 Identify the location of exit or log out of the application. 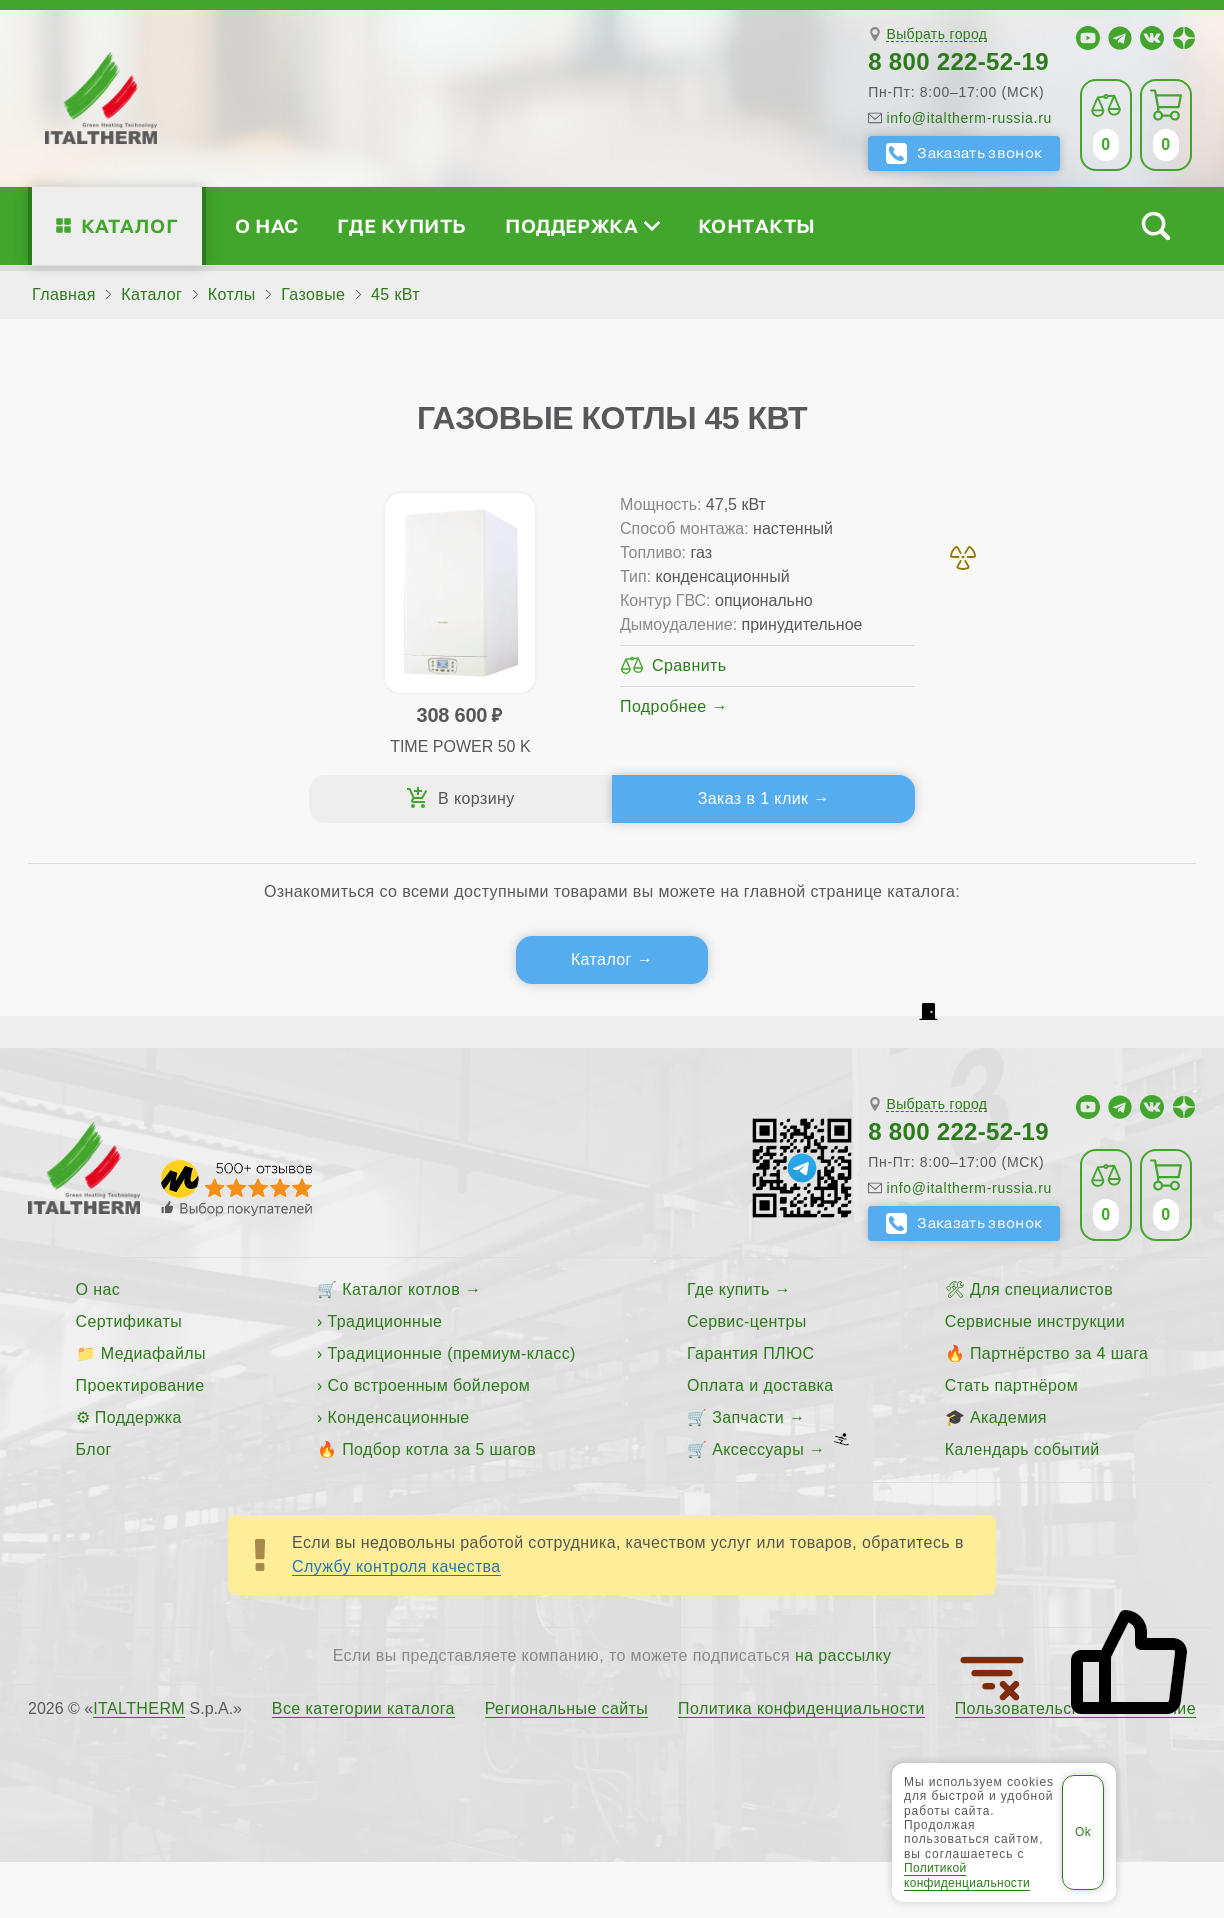
(928, 1011).